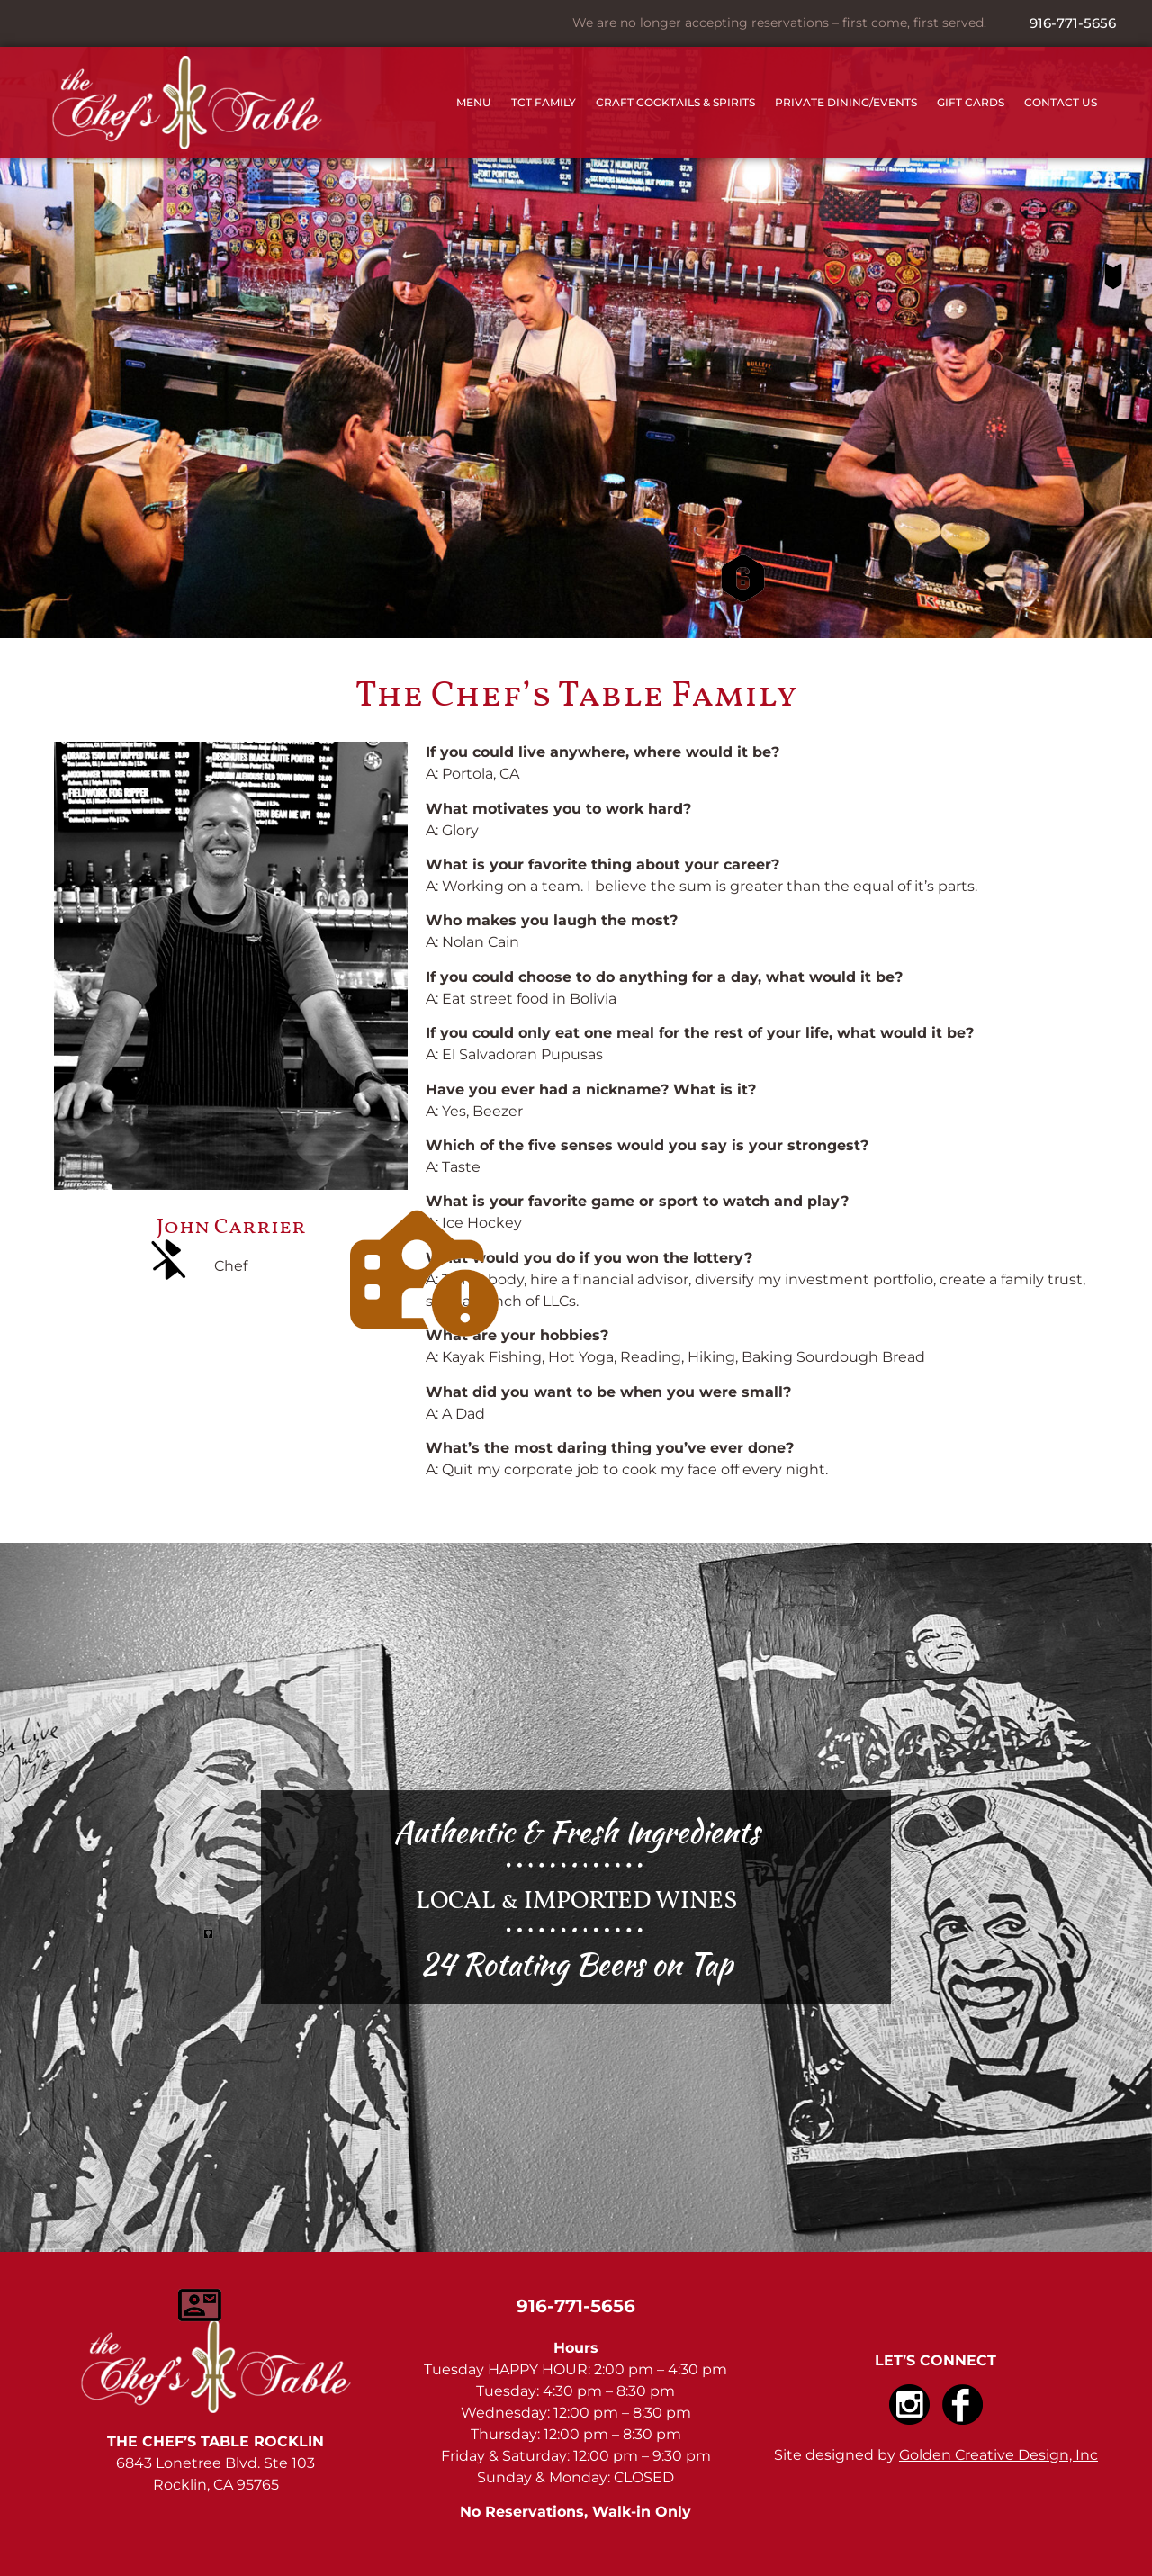  Describe the element at coordinates (742, 578) in the screenshot. I see `indicates step 6 in a multi-step process` at that location.